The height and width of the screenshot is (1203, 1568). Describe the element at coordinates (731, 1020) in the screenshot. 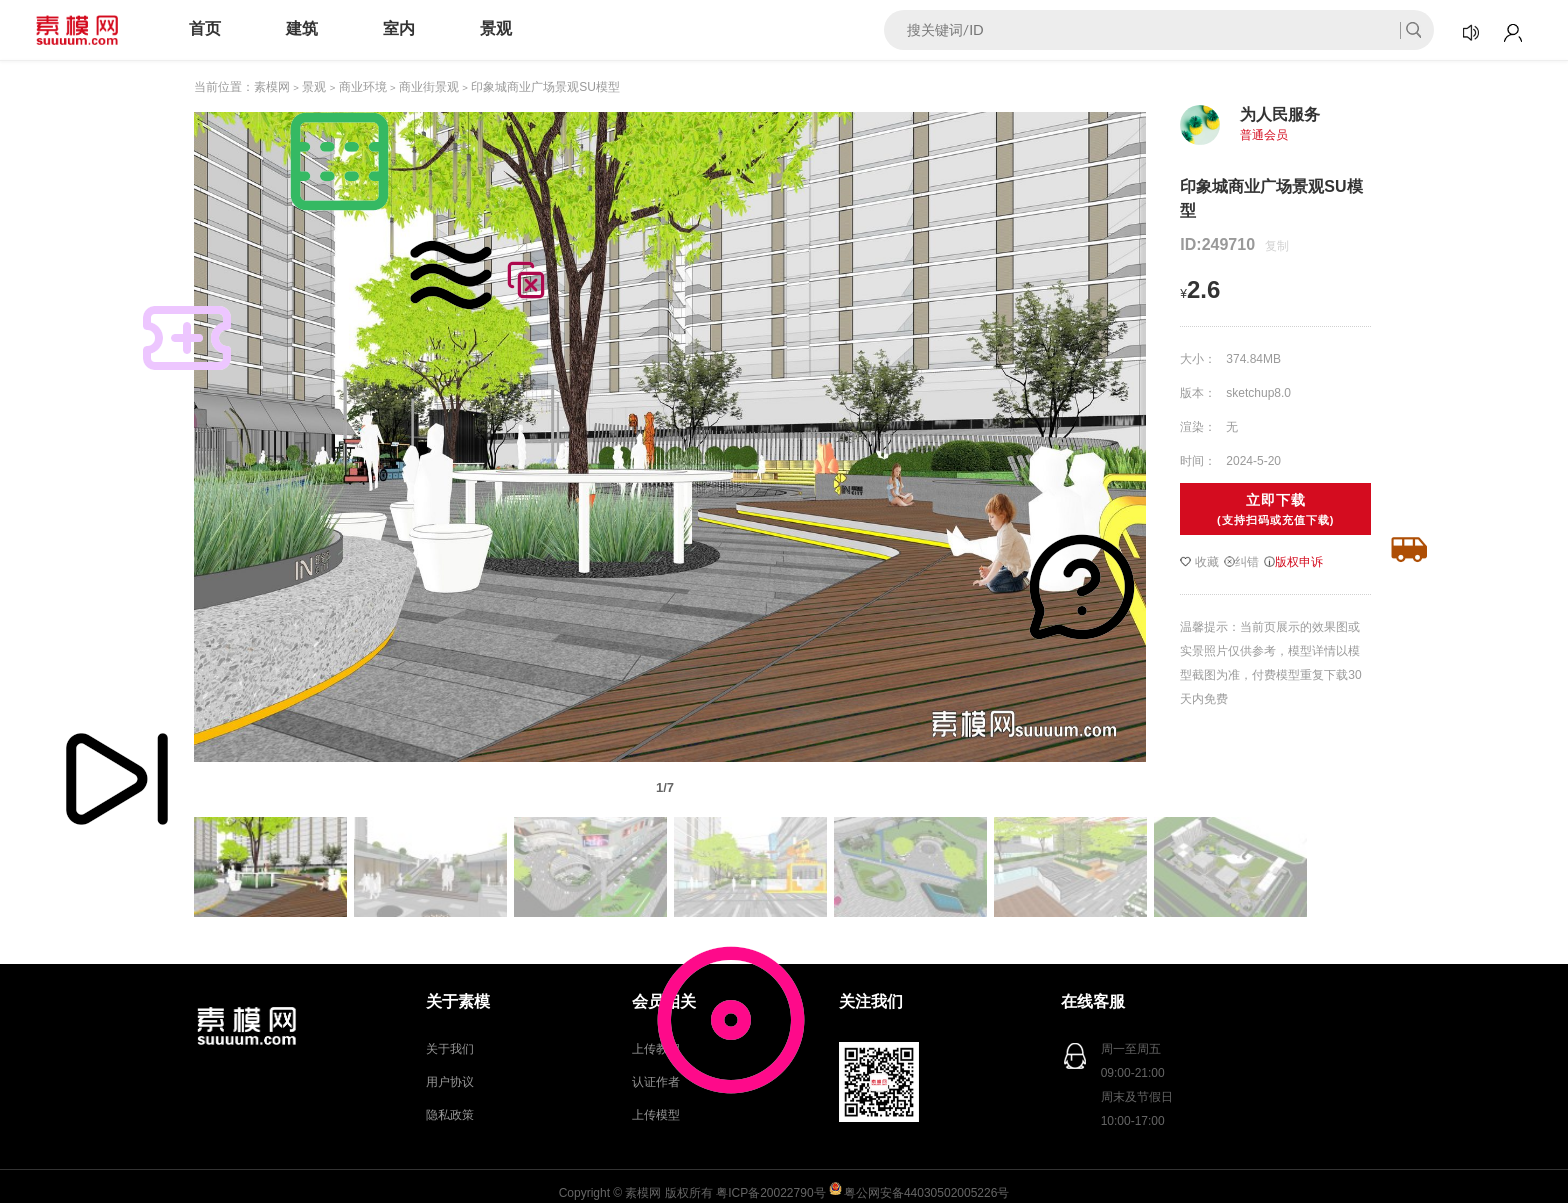

I see `play or access music library` at that location.